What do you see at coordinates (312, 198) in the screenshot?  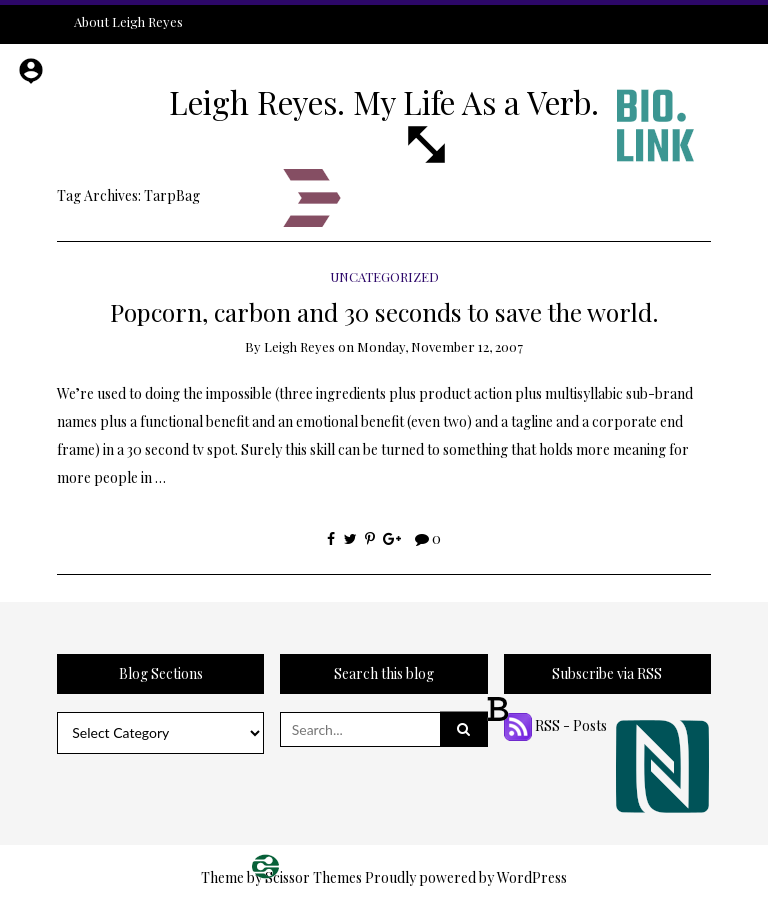 I see `Rundeck logo` at bounding box center [312, 198].